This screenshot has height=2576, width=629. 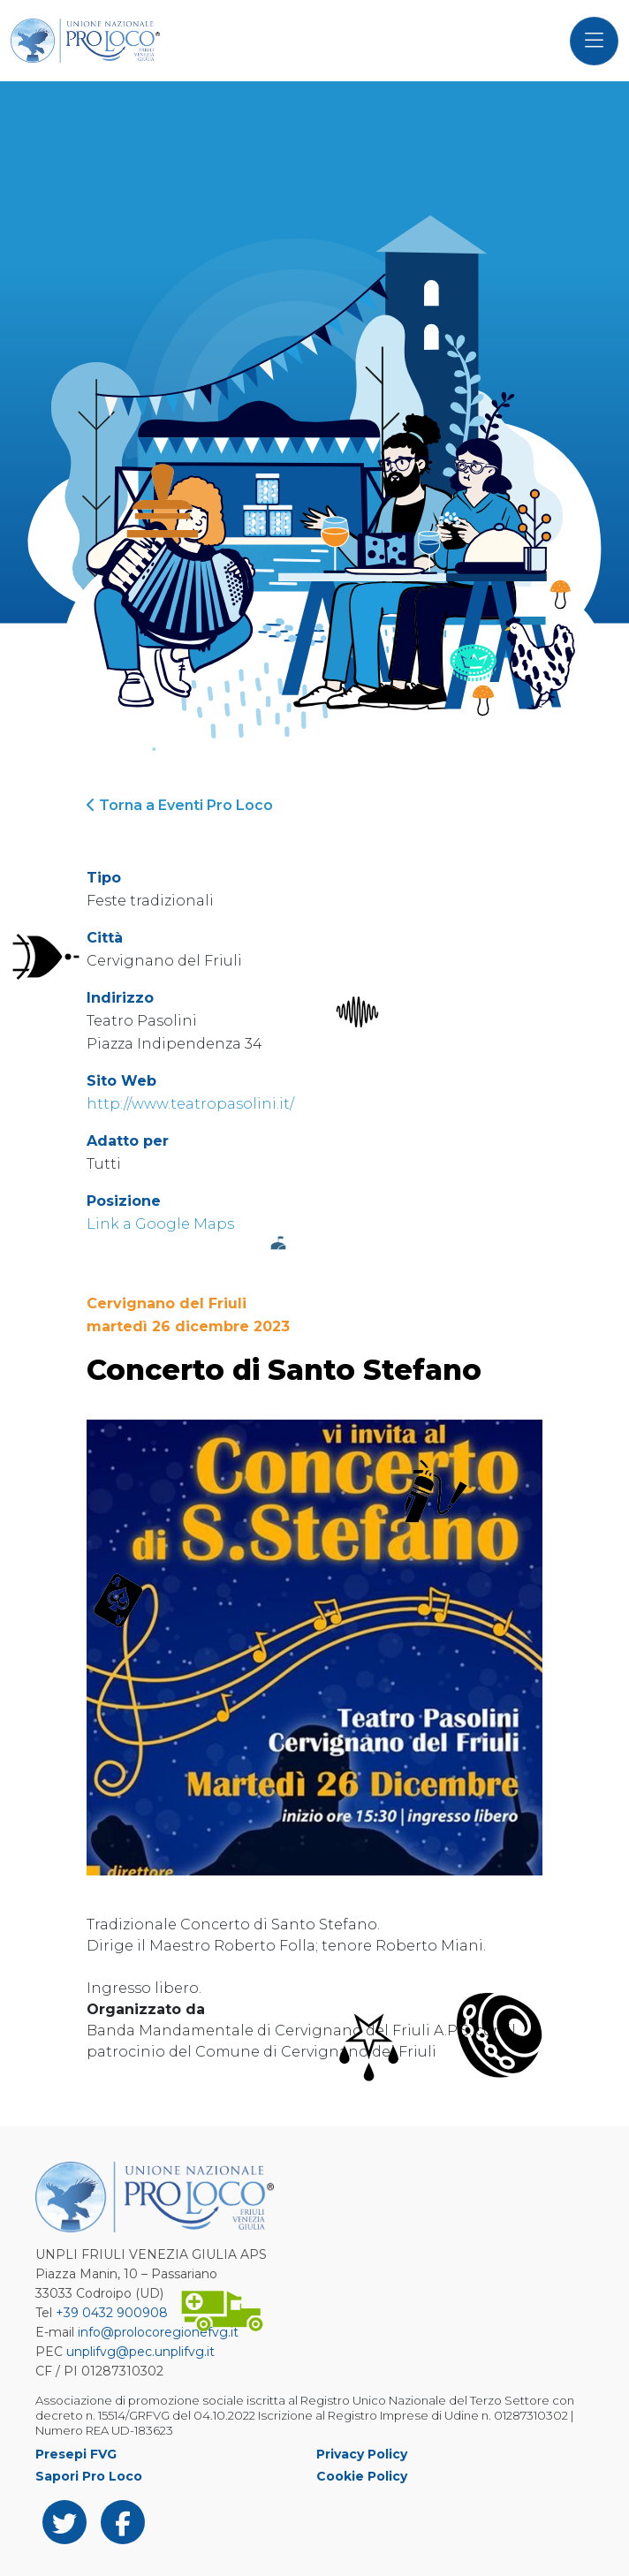 What do you see at coordinates (163, 501) in the screenshot?
I see `apply a stamp or seal to a document` at bounding box center [163, 501].